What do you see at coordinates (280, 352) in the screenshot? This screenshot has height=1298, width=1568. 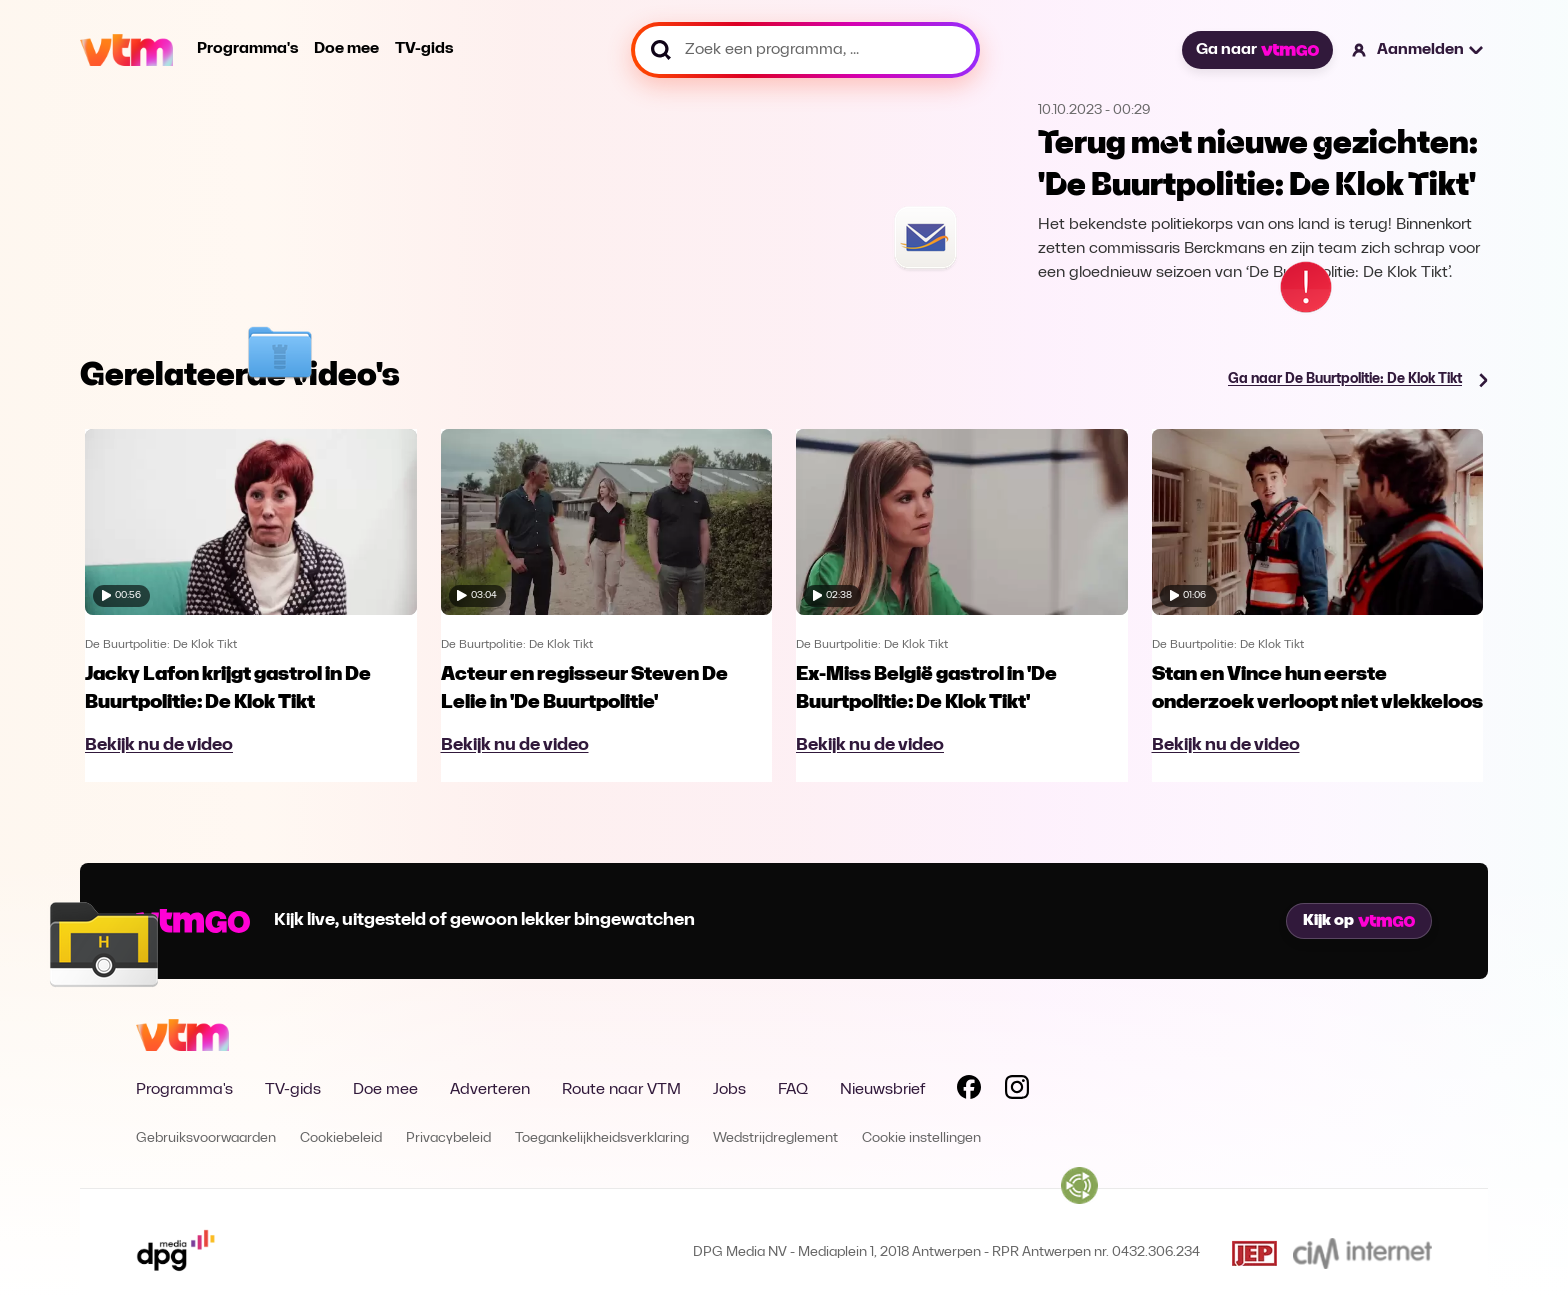 I see `open Intego security software folder` at bounding box center [280, 352].